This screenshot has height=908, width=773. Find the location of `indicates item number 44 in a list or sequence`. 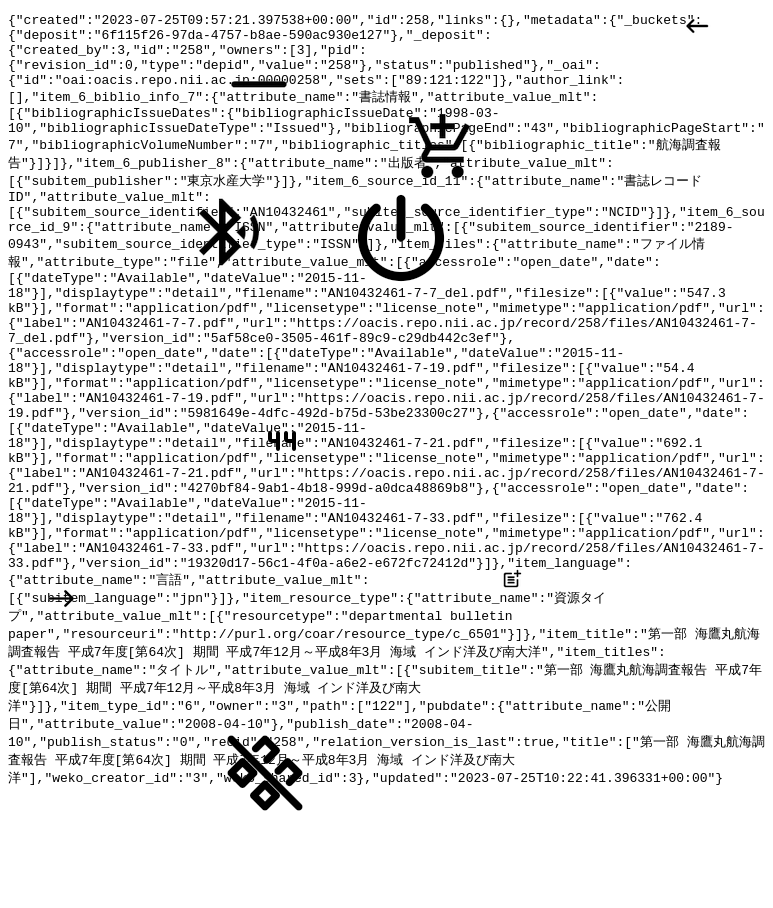

indicates item number 44 in a list or sequence is located at coordinates (282, 441).